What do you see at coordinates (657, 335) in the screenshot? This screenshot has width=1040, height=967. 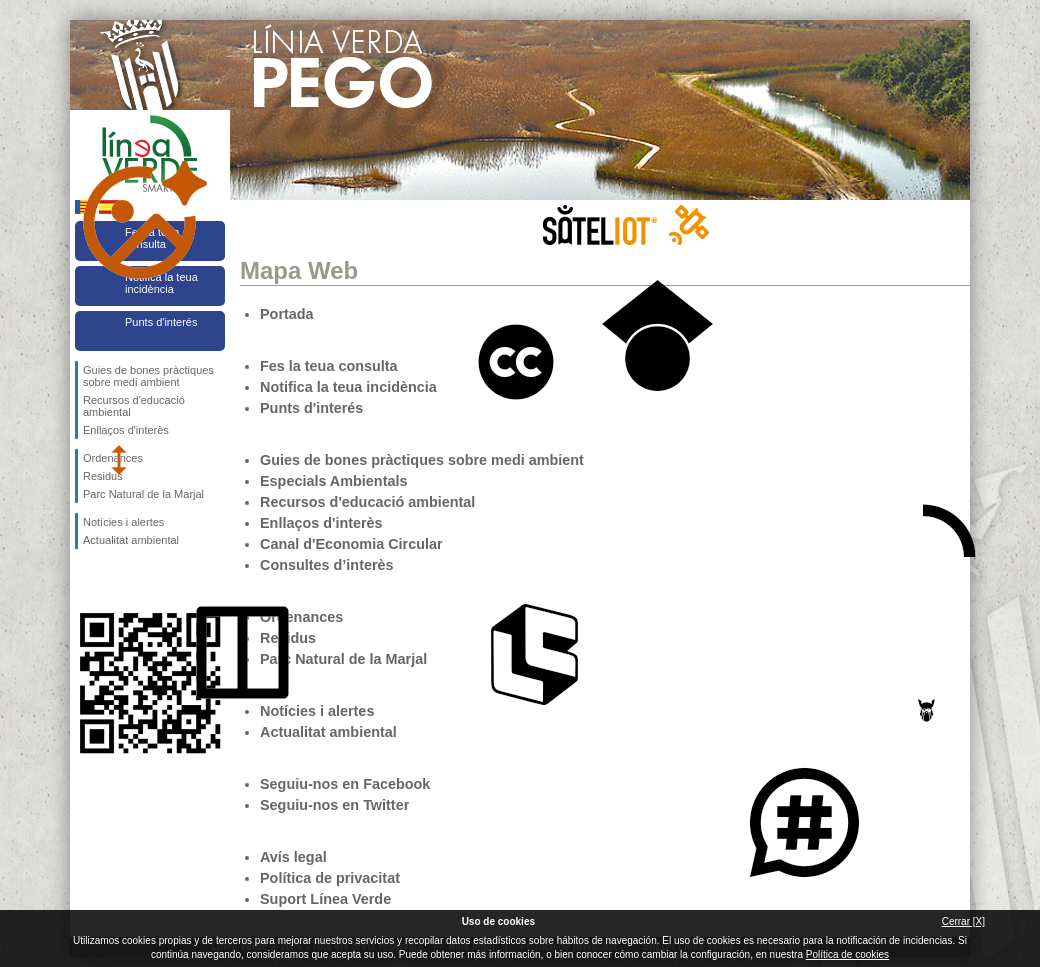 I see `open Google Scholar` at bounding box center [657, 335].